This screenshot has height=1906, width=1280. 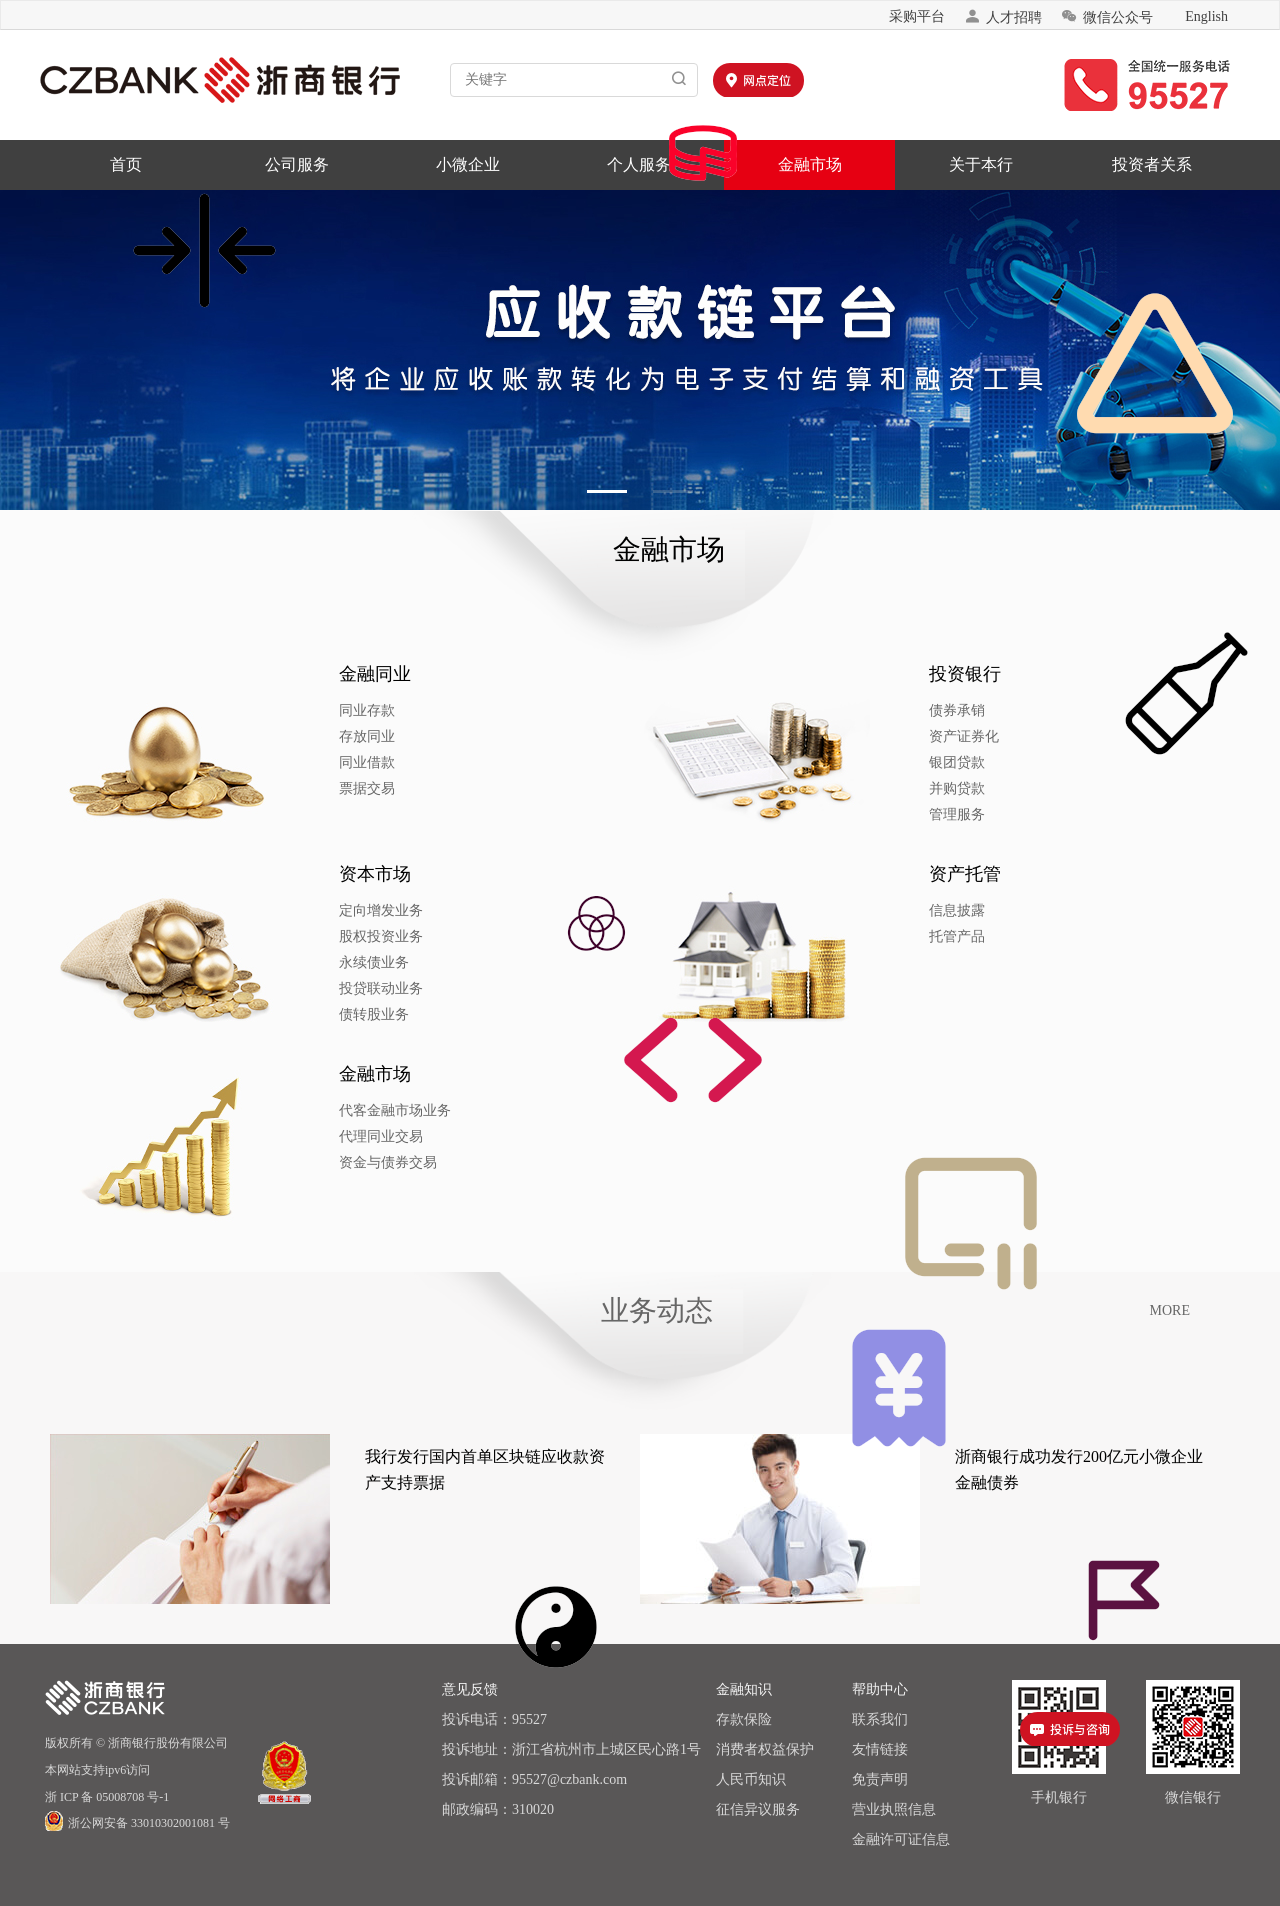 I want to click on access balance or wellness settings, so click(x=556, y=1627).